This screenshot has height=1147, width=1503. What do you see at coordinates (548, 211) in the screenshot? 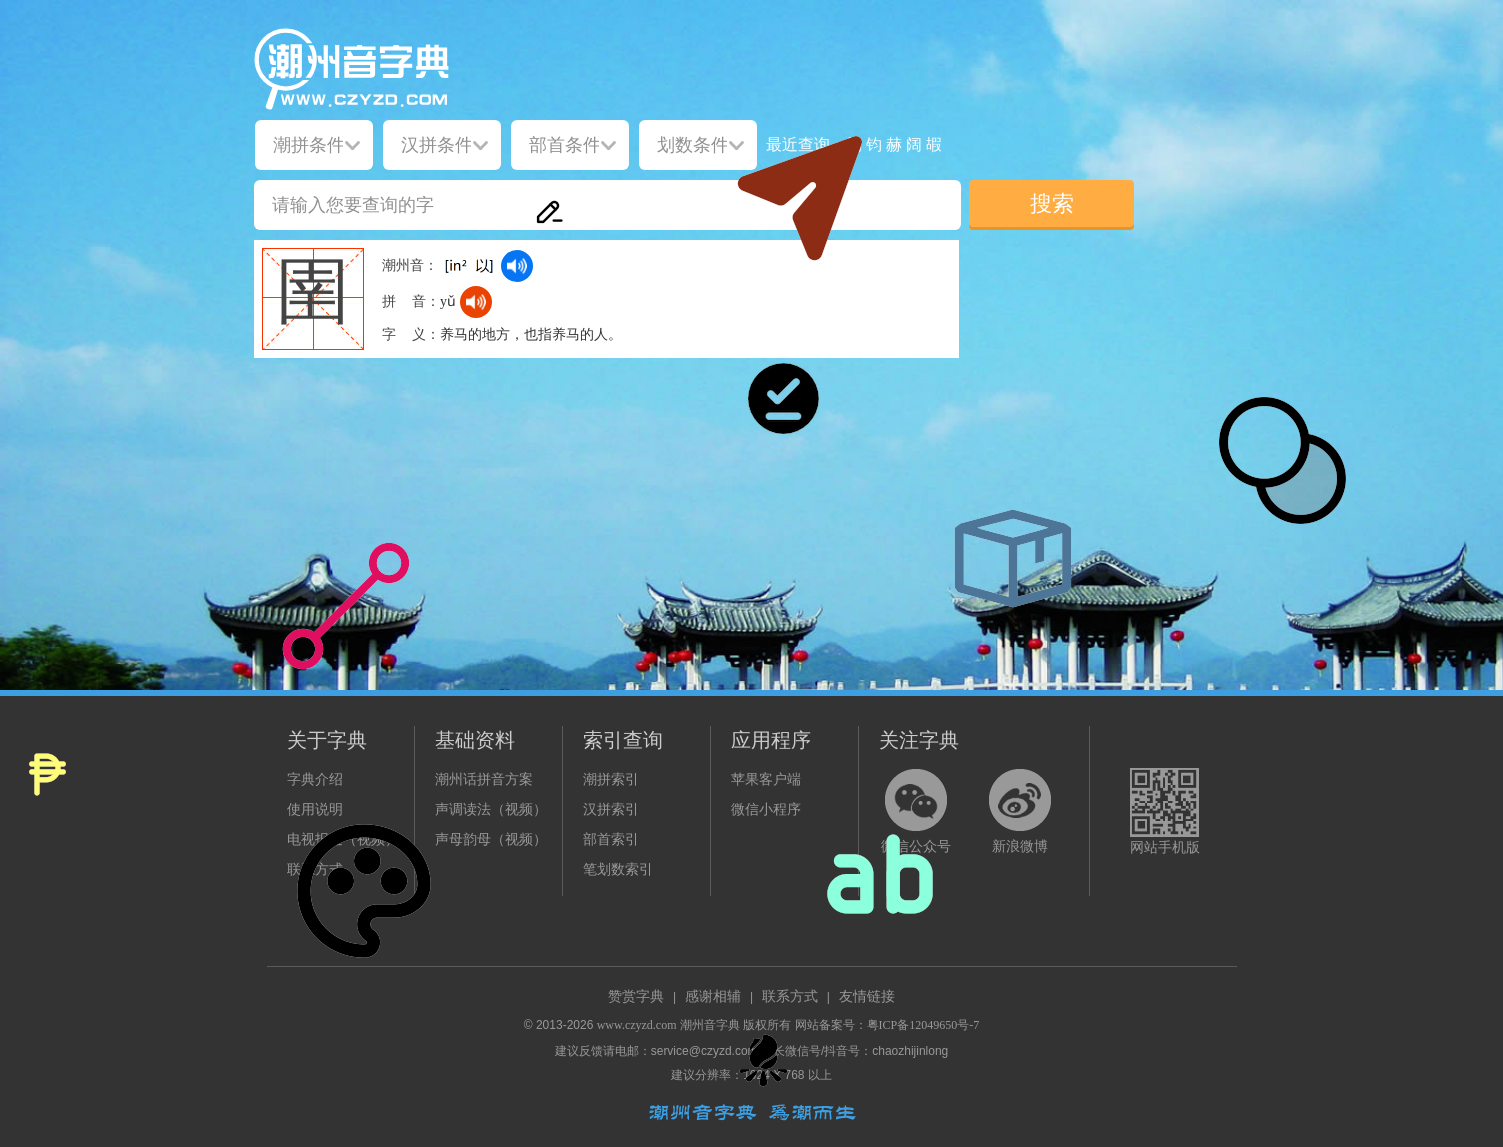
I see `remove editing capabilities` at bounding box center [548, 211].